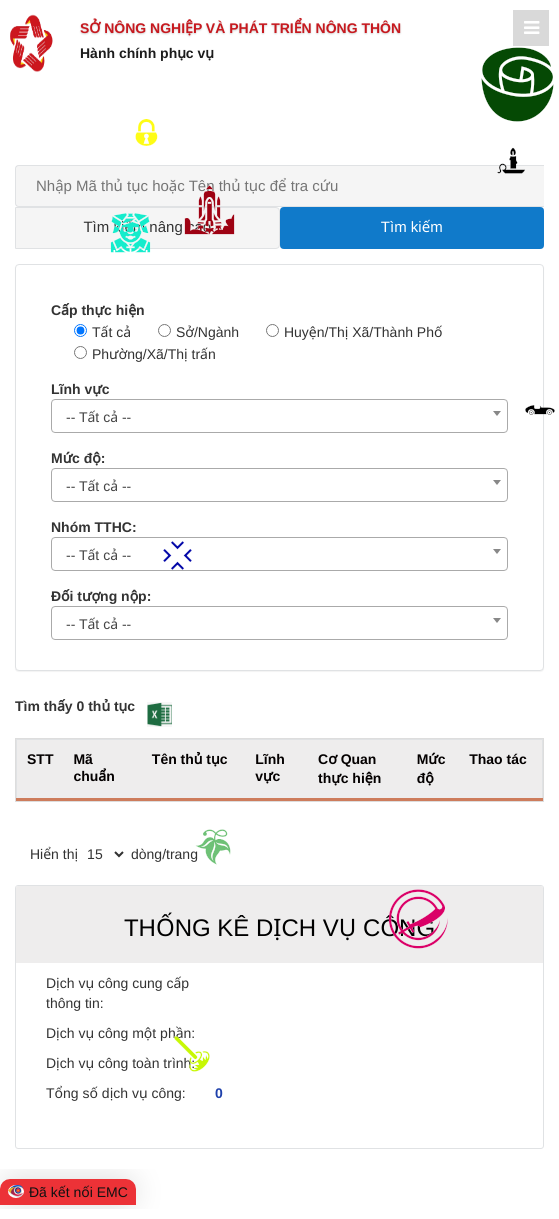 Image resolution: width=559 pixels, height=1219 pixels. Describe the element at coordinates (540, 410) in the screenshot. I see `access racing or car-themed games` at that location.